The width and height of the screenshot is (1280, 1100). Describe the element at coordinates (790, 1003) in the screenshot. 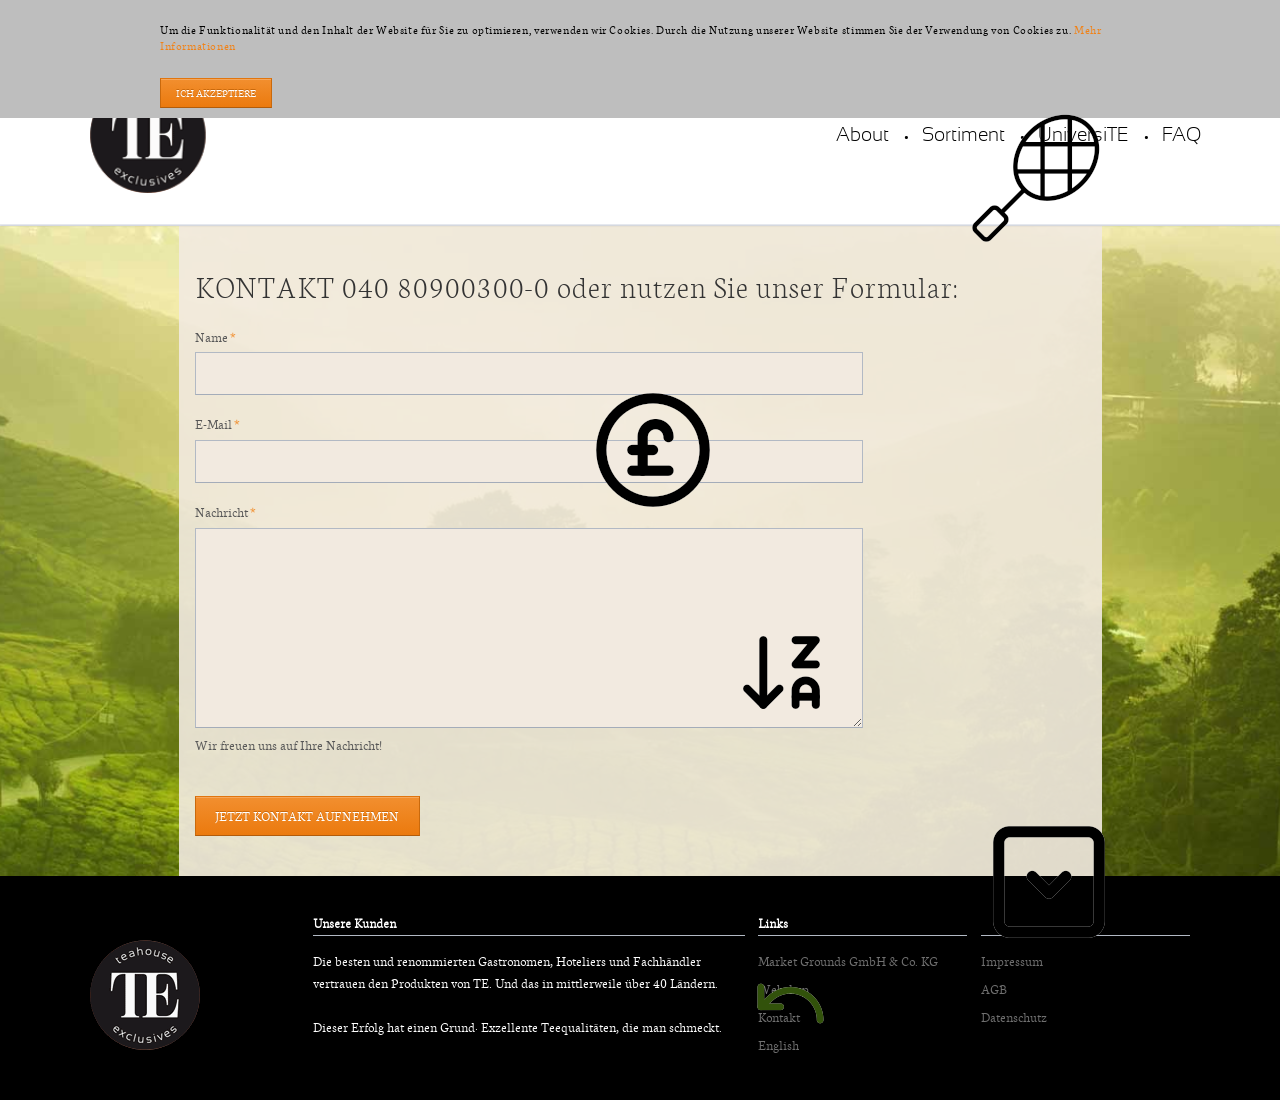

I see `undo the last action` at that location.